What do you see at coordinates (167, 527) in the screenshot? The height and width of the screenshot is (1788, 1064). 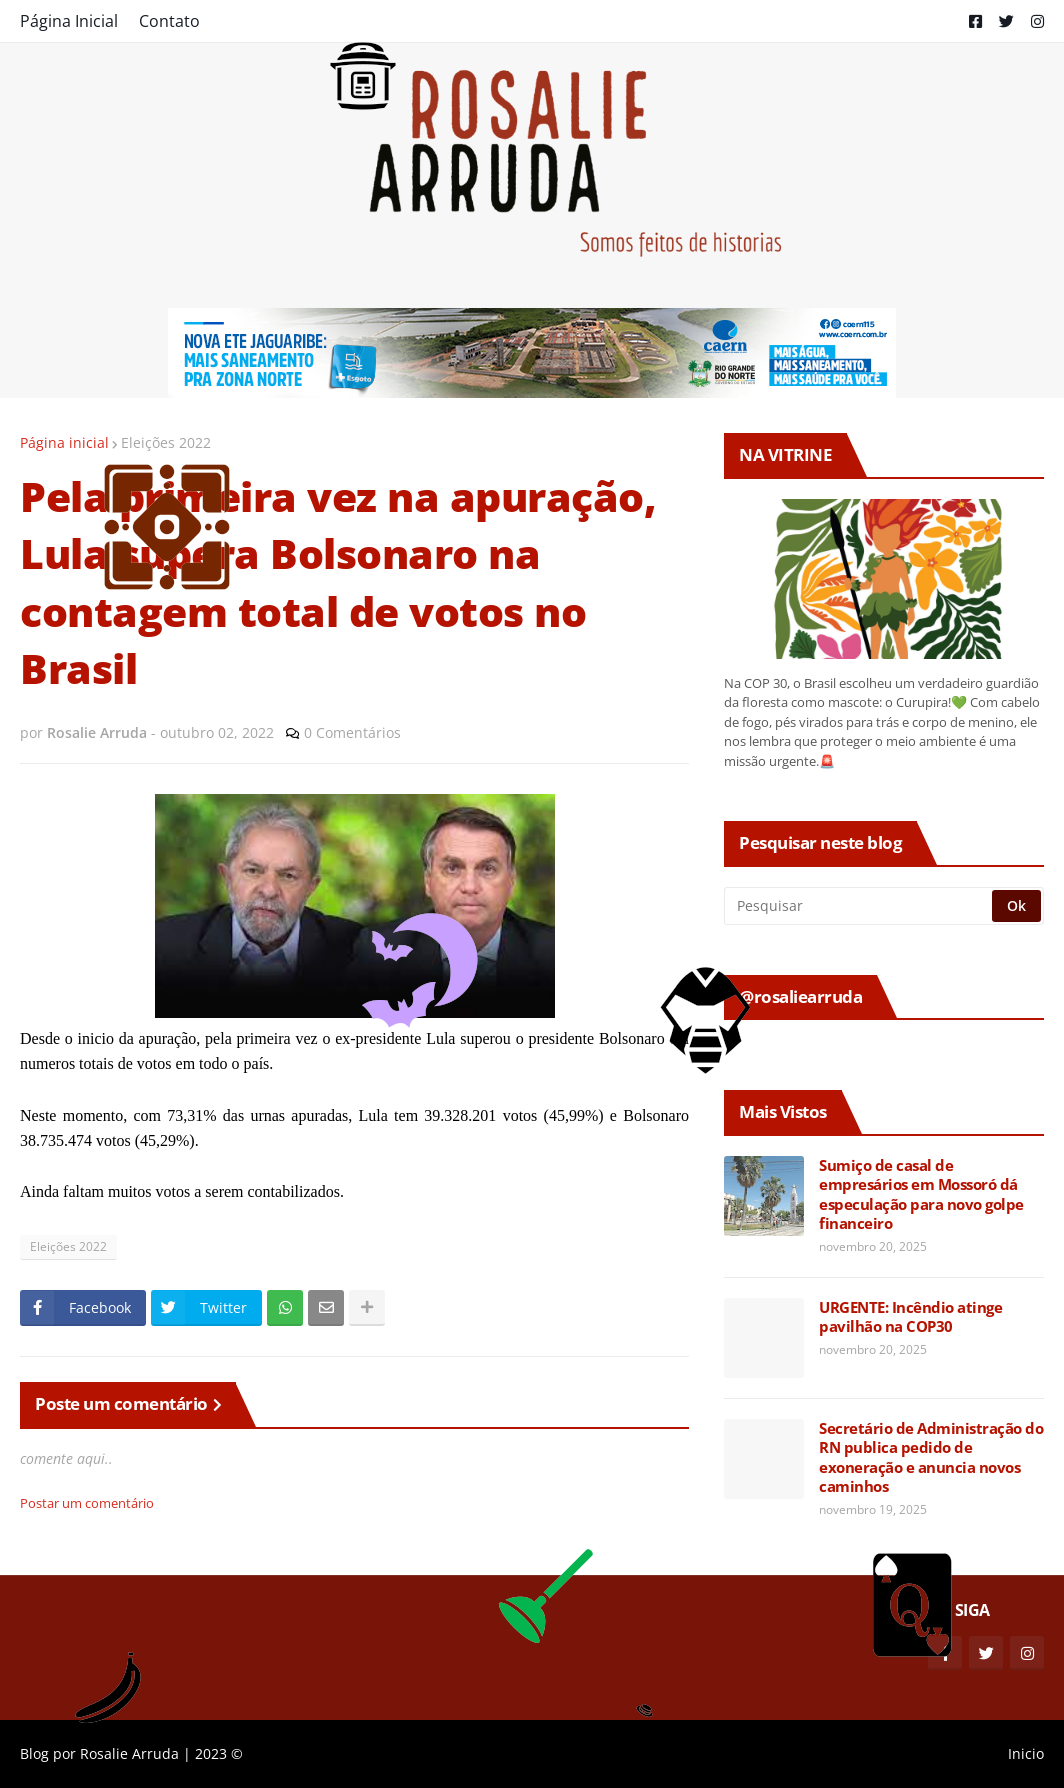 I see `center or align selected elements` at bounding box center [167, 527].